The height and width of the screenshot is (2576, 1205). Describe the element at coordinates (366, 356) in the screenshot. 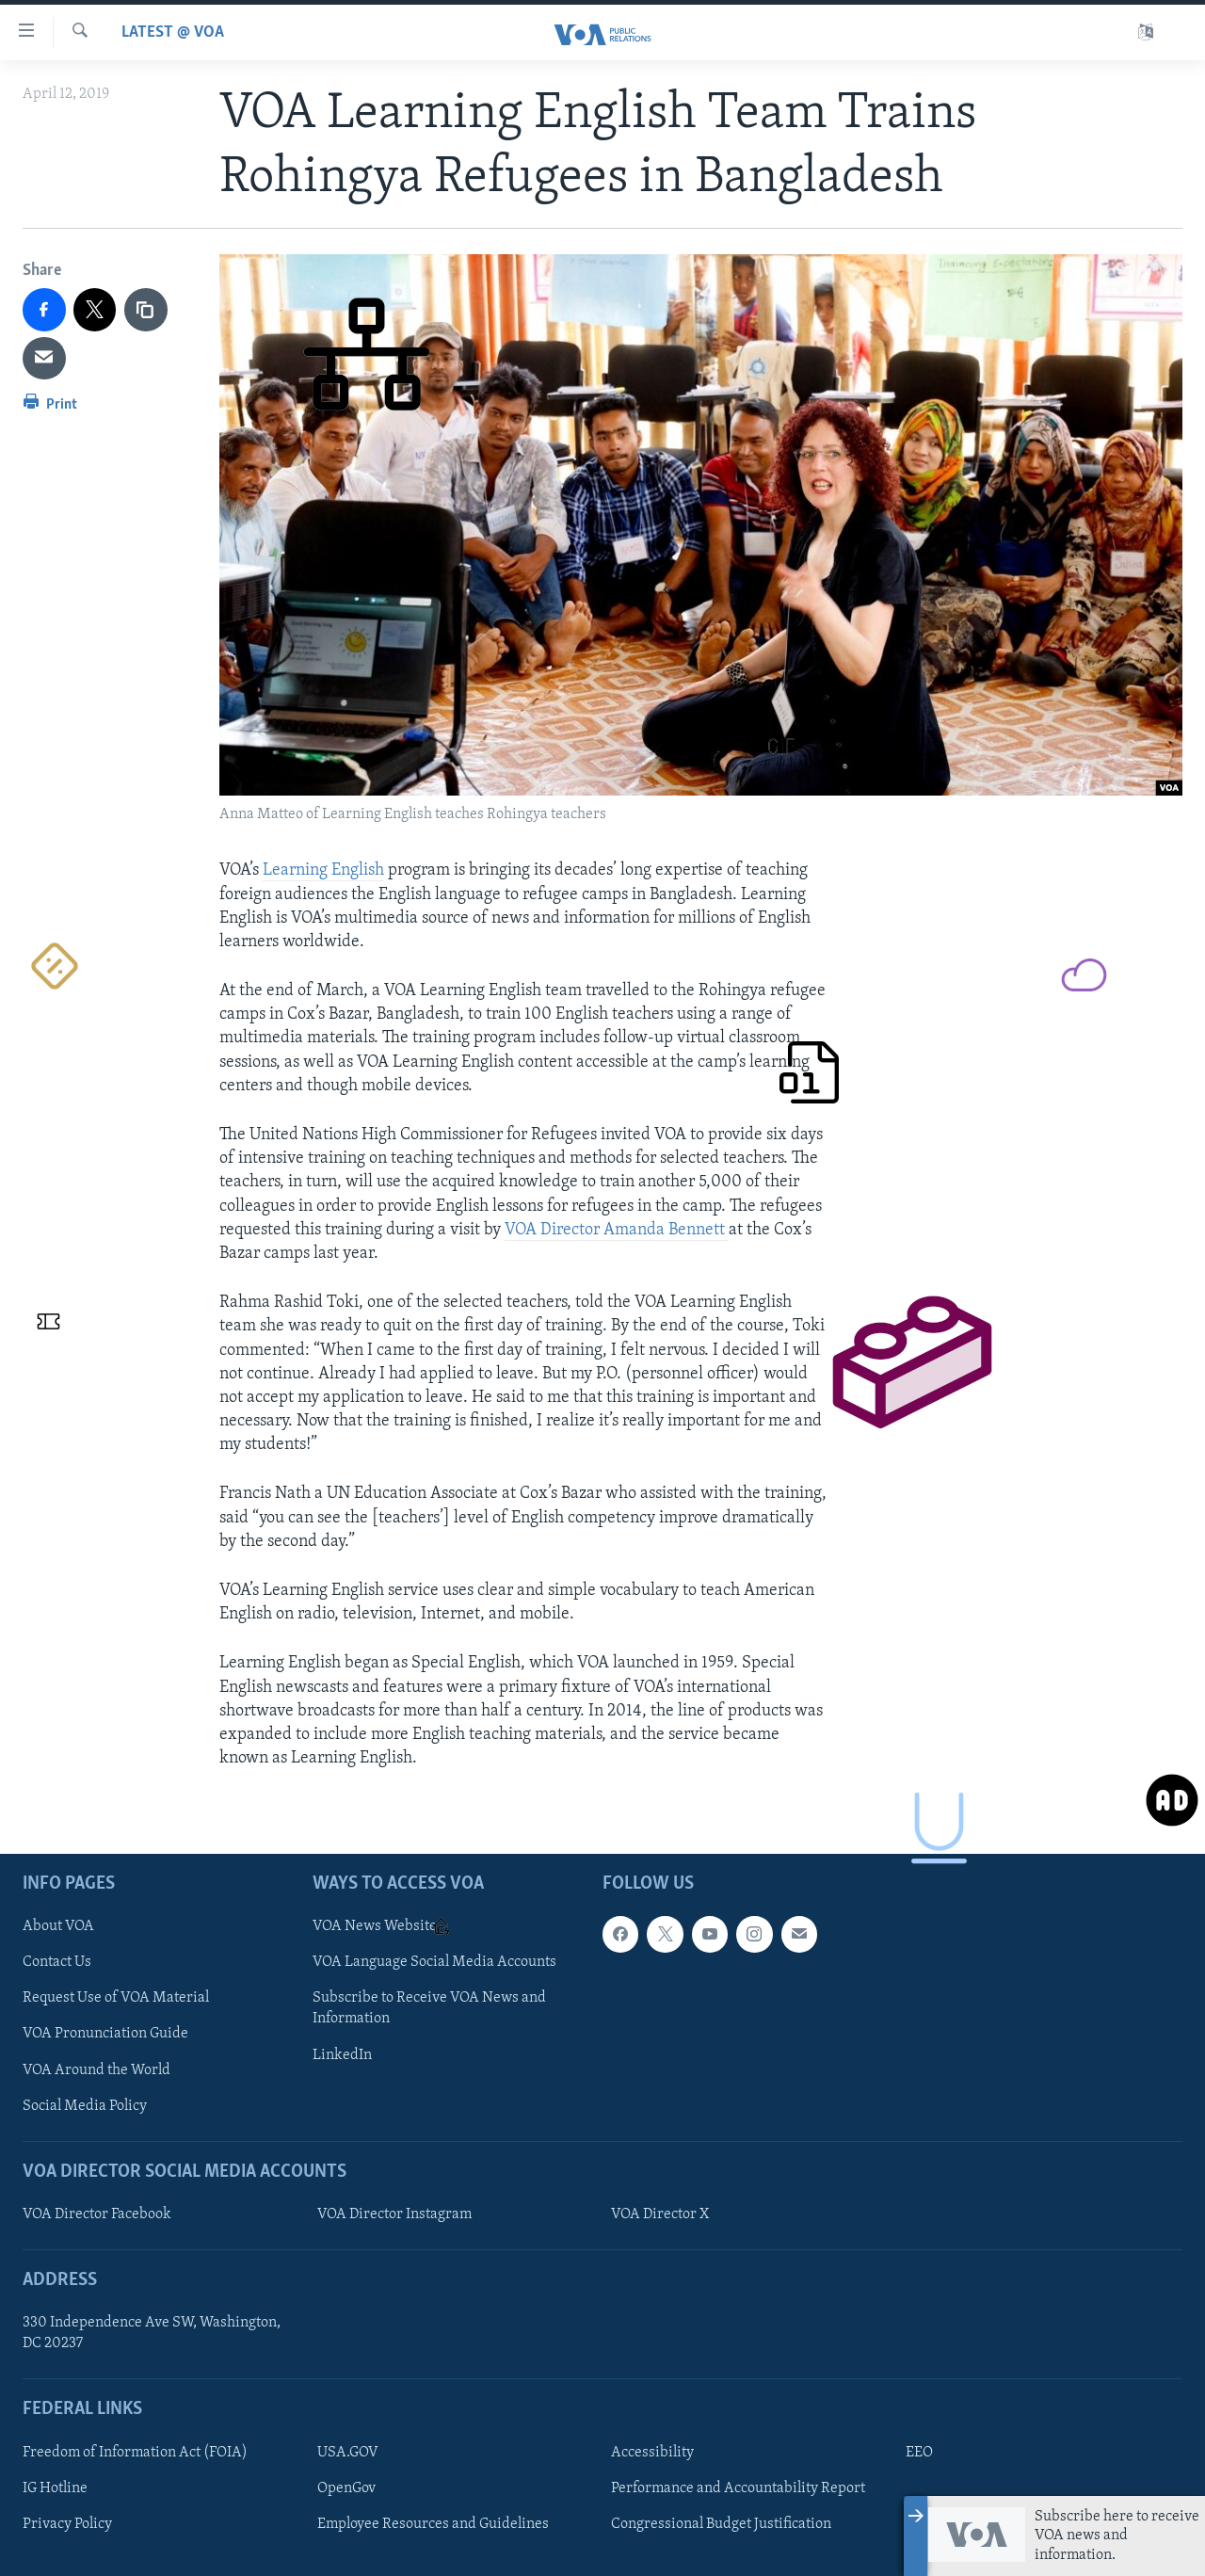

I see `view network connections` at that location.